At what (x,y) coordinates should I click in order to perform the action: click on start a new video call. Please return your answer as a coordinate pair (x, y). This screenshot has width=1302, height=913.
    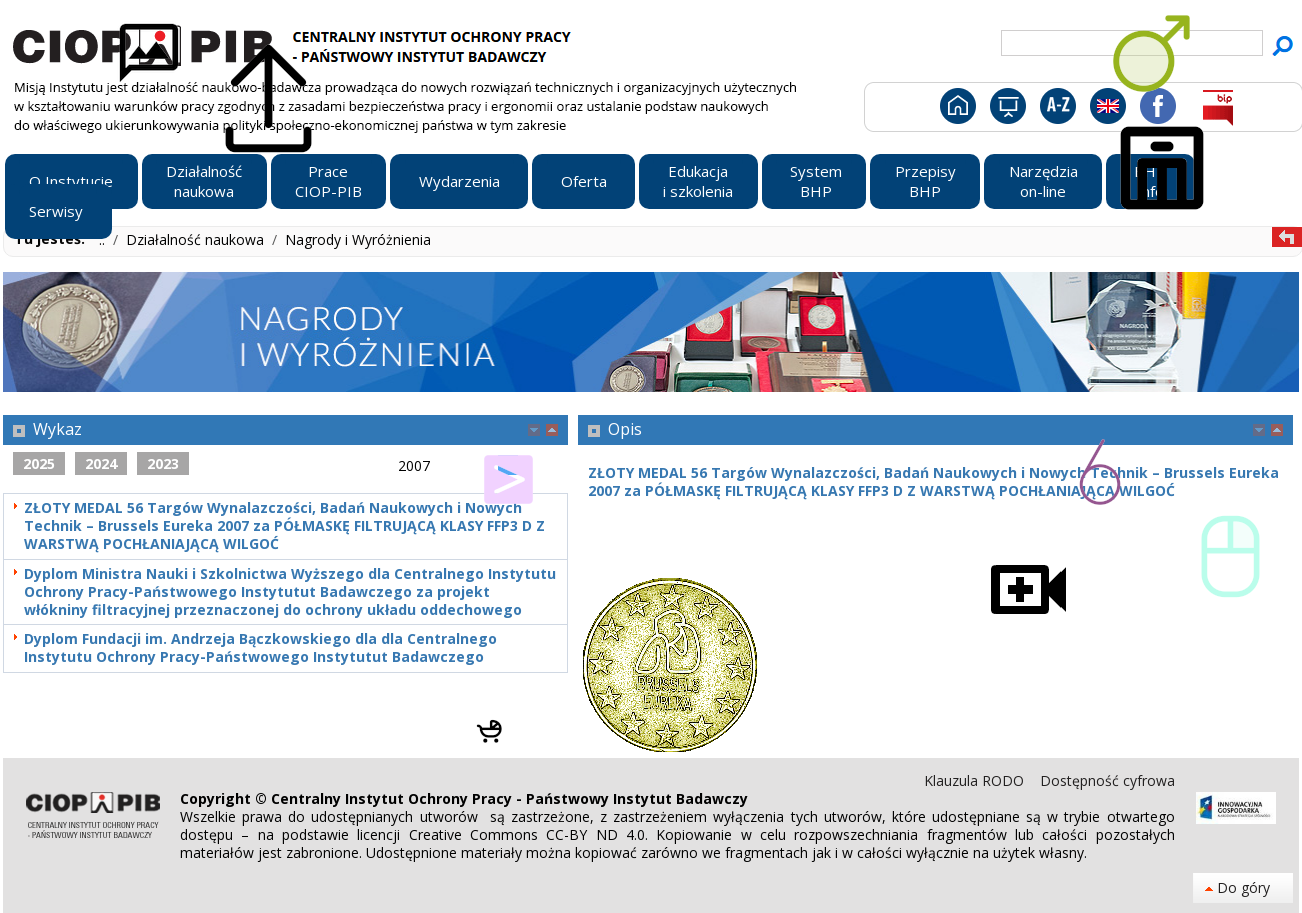
    Looking at the image, I should click on (1028, 589).